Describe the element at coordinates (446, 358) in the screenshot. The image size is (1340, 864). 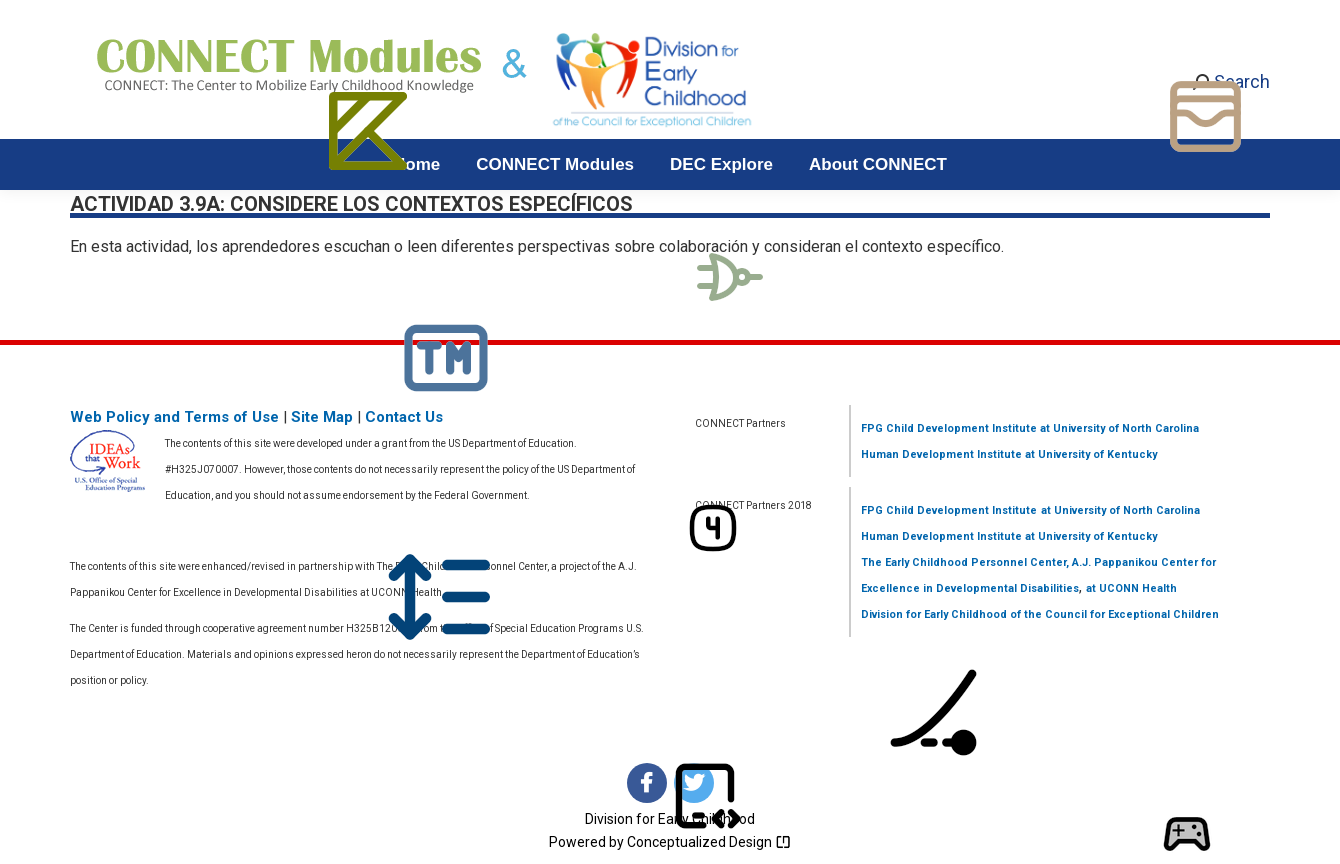
I see `indicates trademarked content or branding` at that location.